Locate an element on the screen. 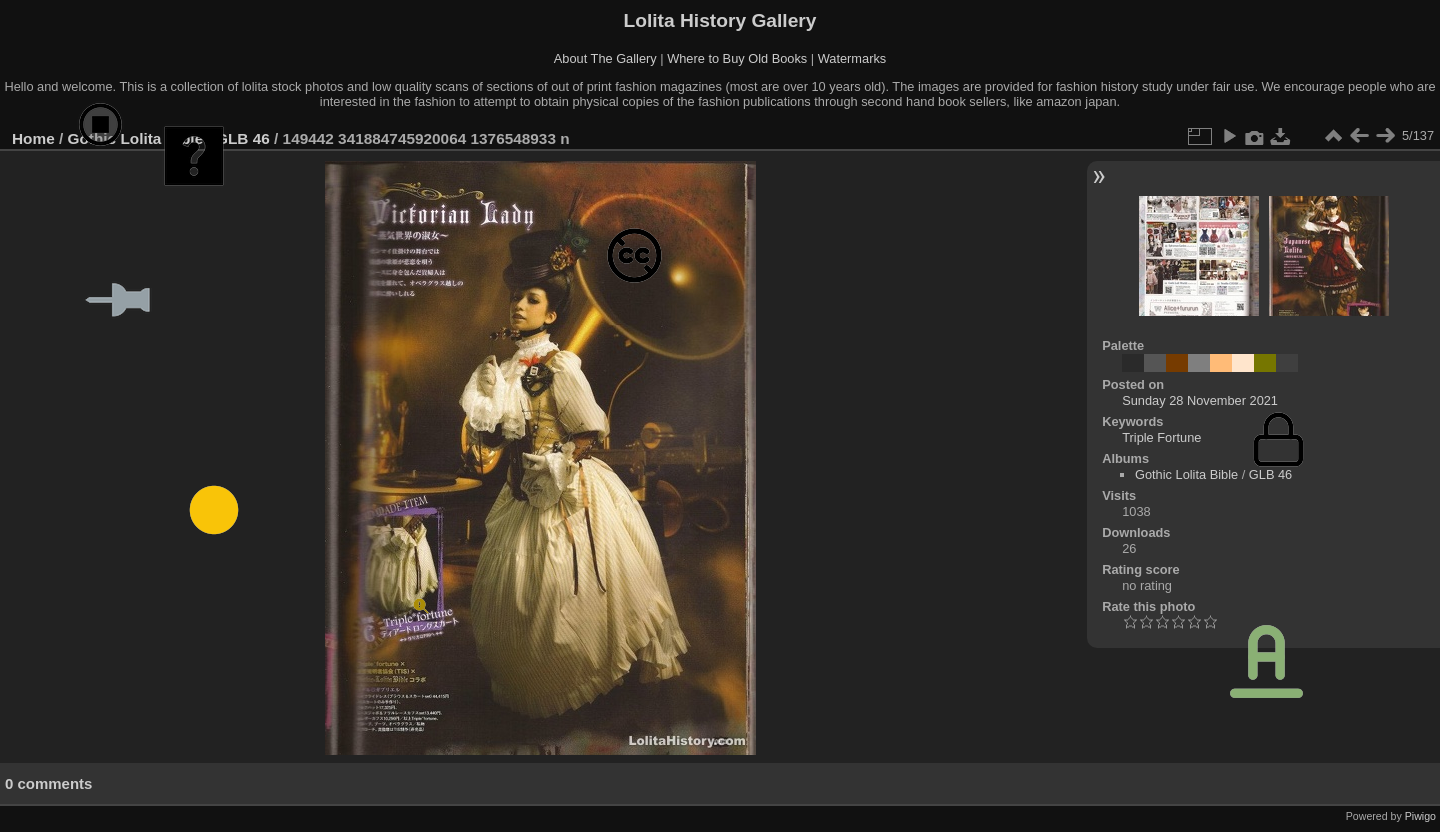  indicates a secure or encrypted connection is located at coordinates (1278, 439).